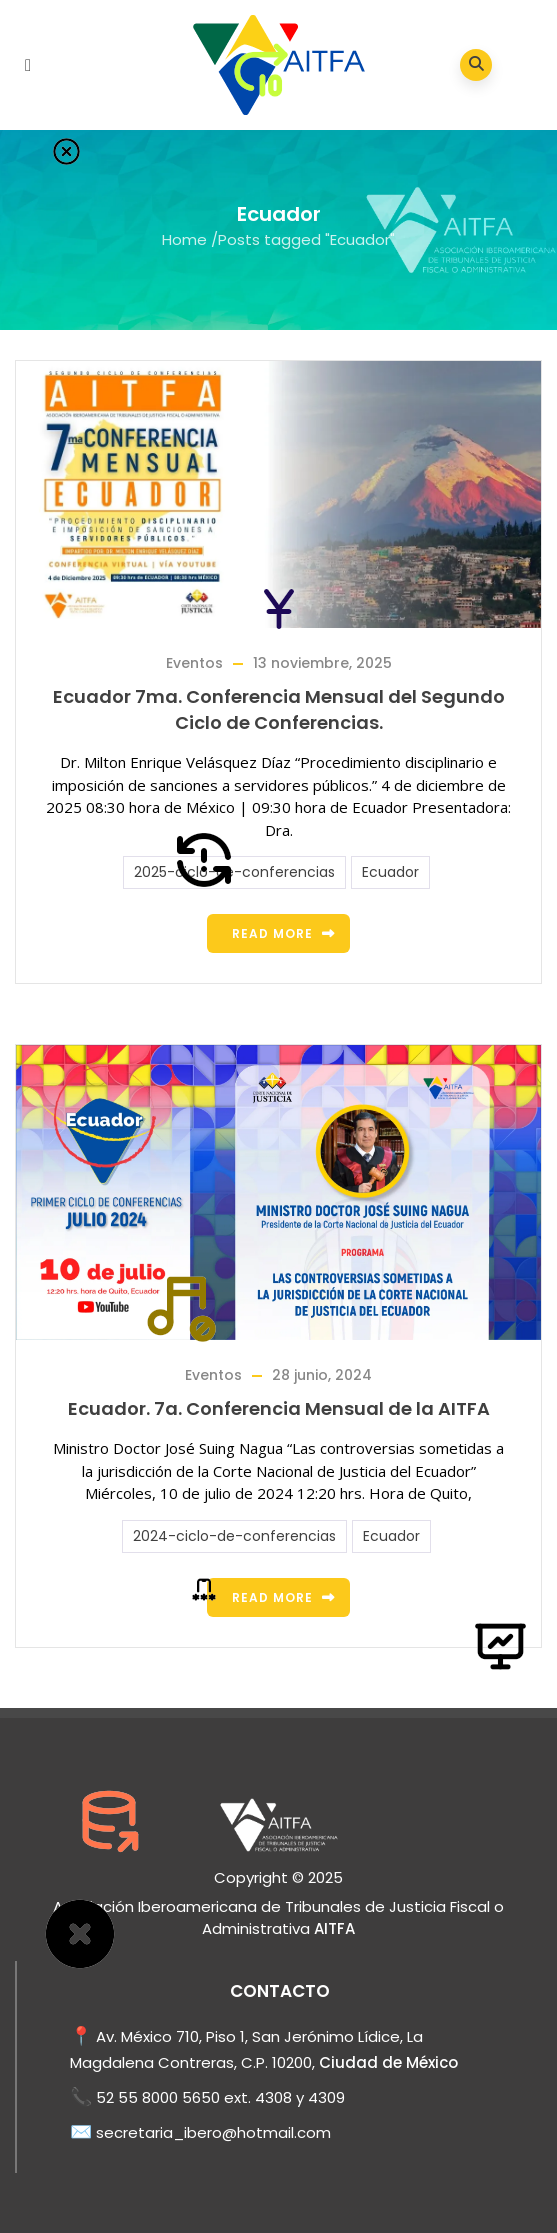 Image resolution: width=557 pixels, height=2233 pixels. What do you see at coordinates (109, 1820) in the screenshot?
I see `share database with others` at bounding box center [109, 1820].